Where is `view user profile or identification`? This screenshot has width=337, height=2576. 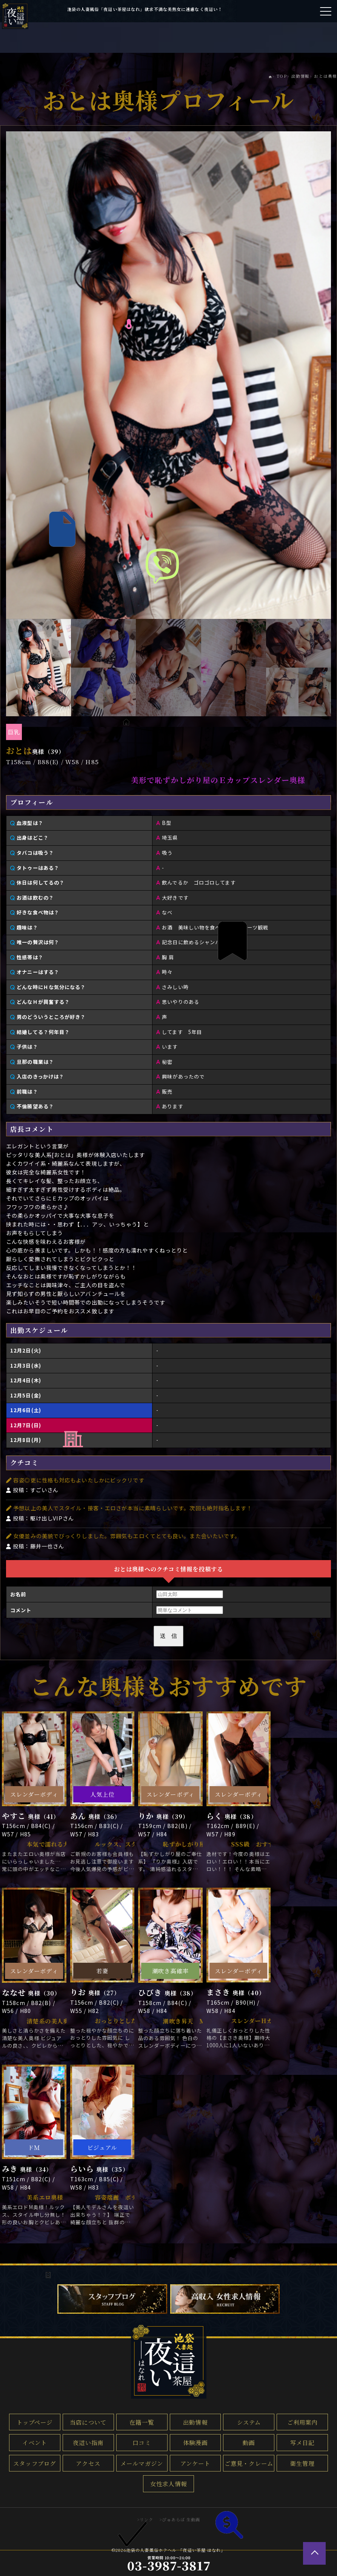 view user profile or identification is located at coordinates (48, 2275).